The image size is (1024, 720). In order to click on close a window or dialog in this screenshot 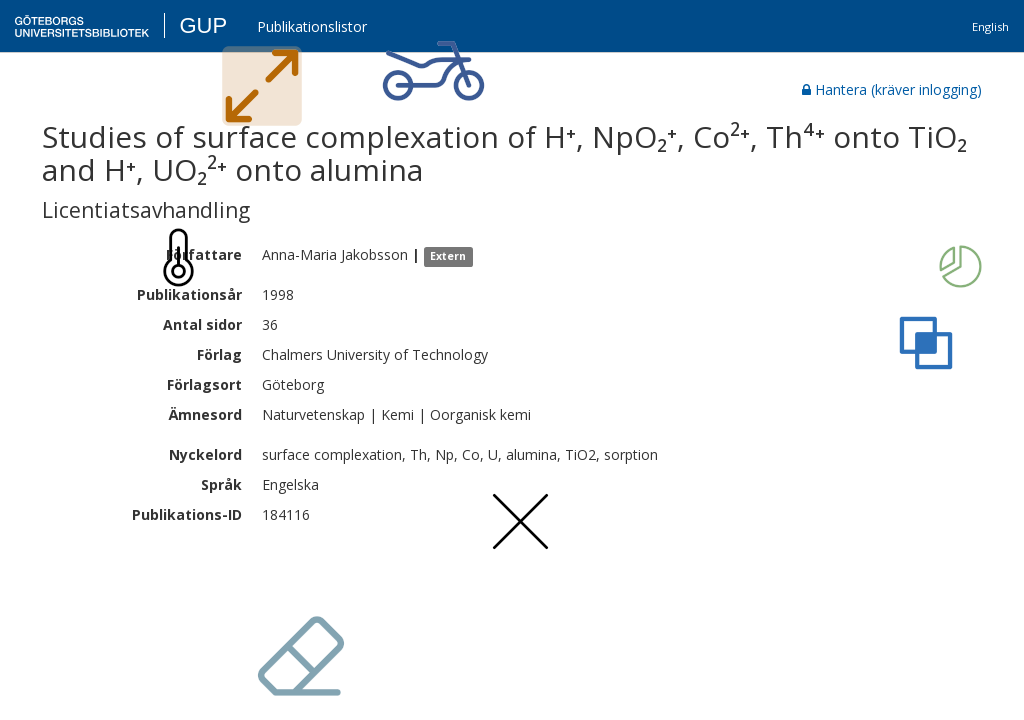, I will do `click(520, 521)`.